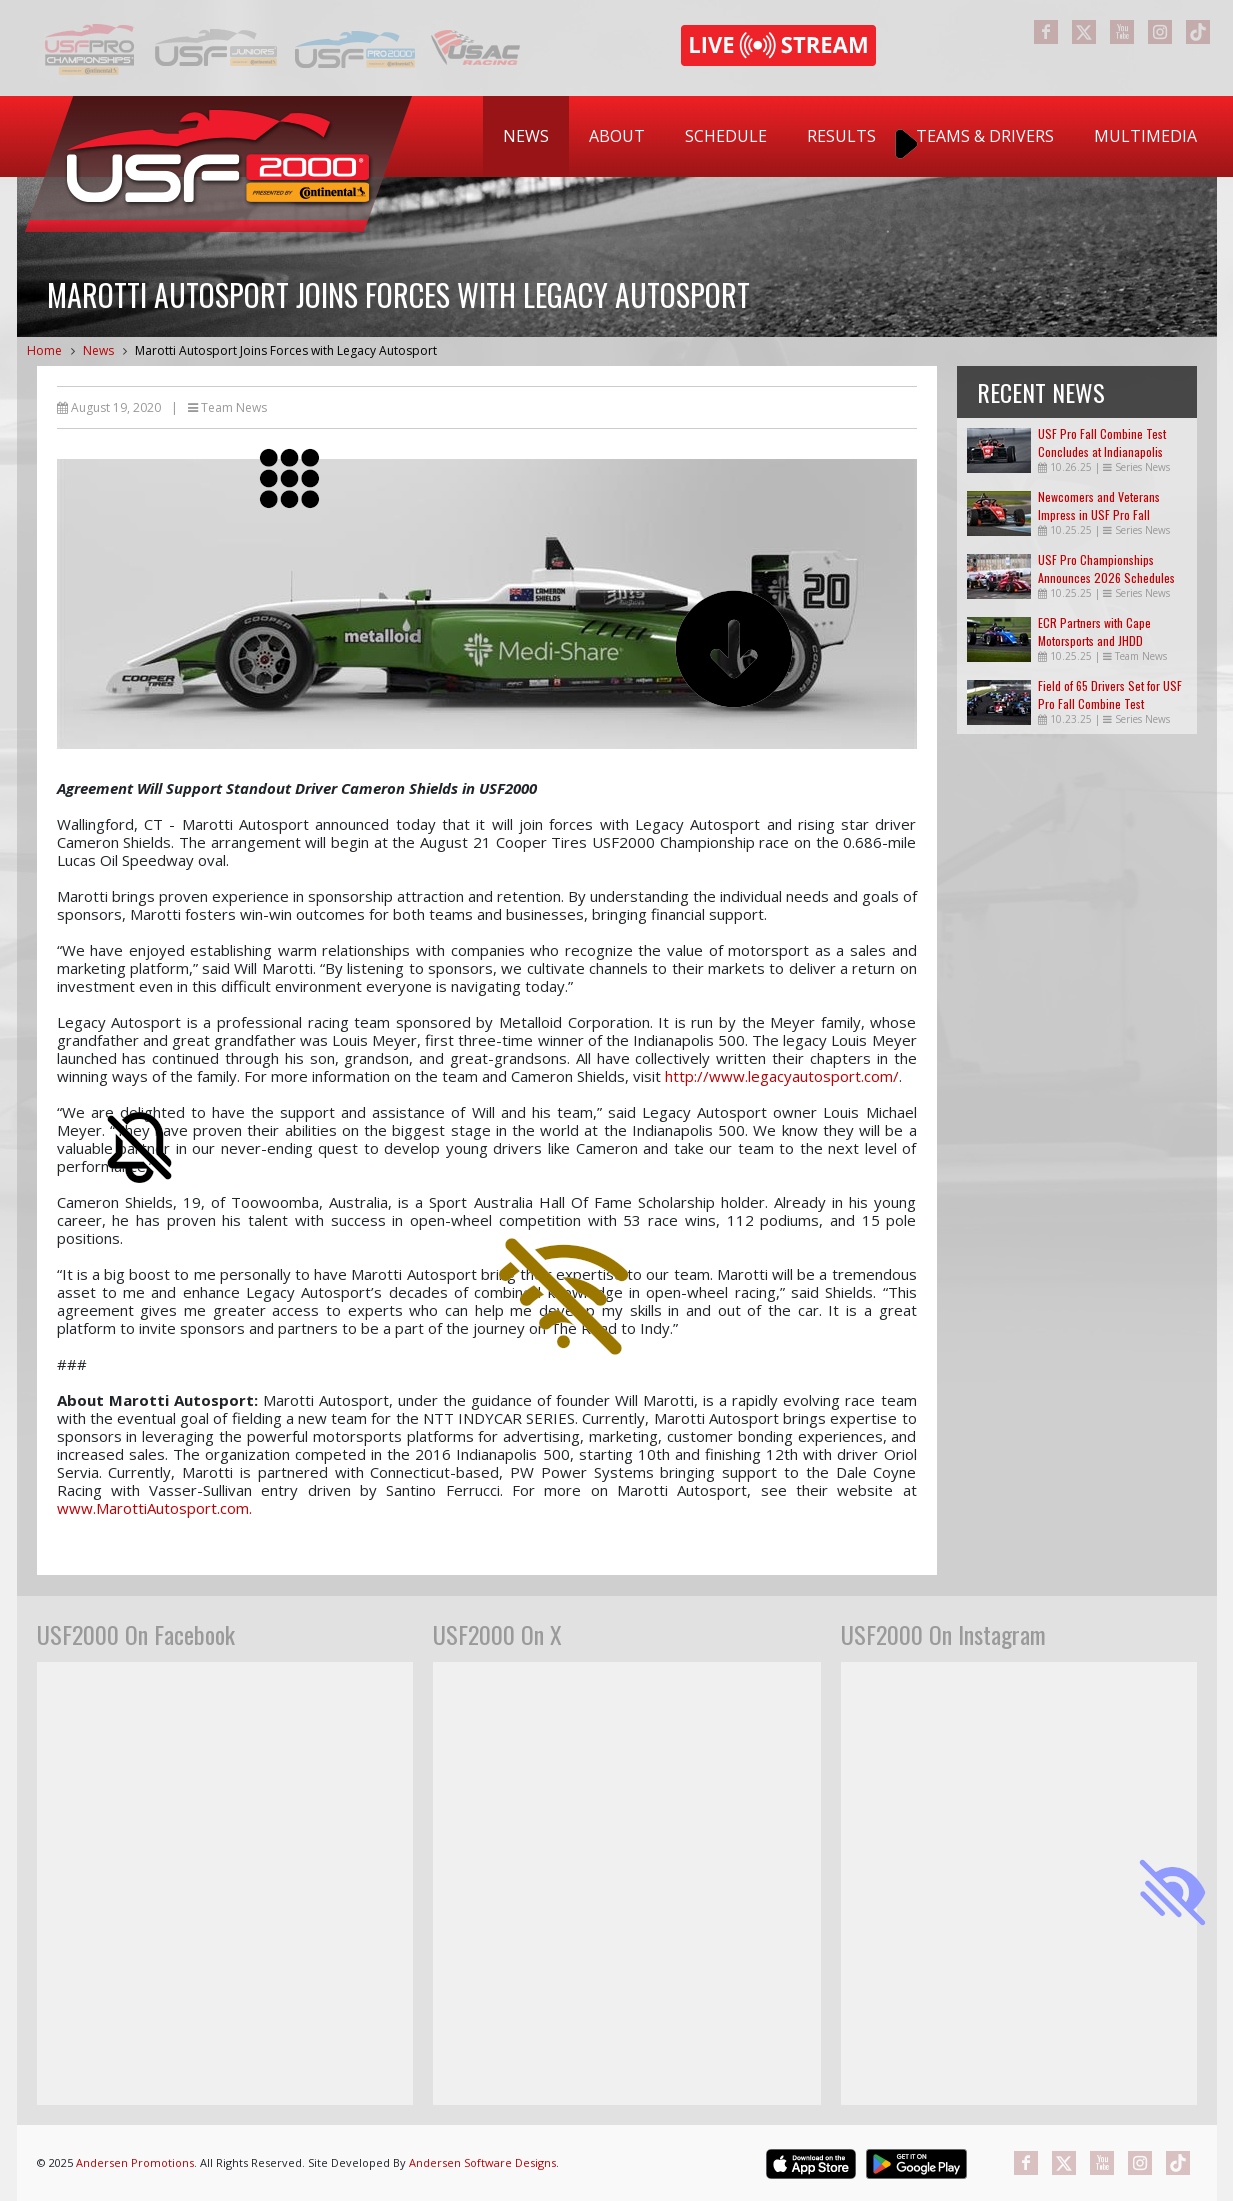 Image resolution: width=1233 pixels, height=2201 pixels. I want to click on mute notifications, so click(139, 1147).